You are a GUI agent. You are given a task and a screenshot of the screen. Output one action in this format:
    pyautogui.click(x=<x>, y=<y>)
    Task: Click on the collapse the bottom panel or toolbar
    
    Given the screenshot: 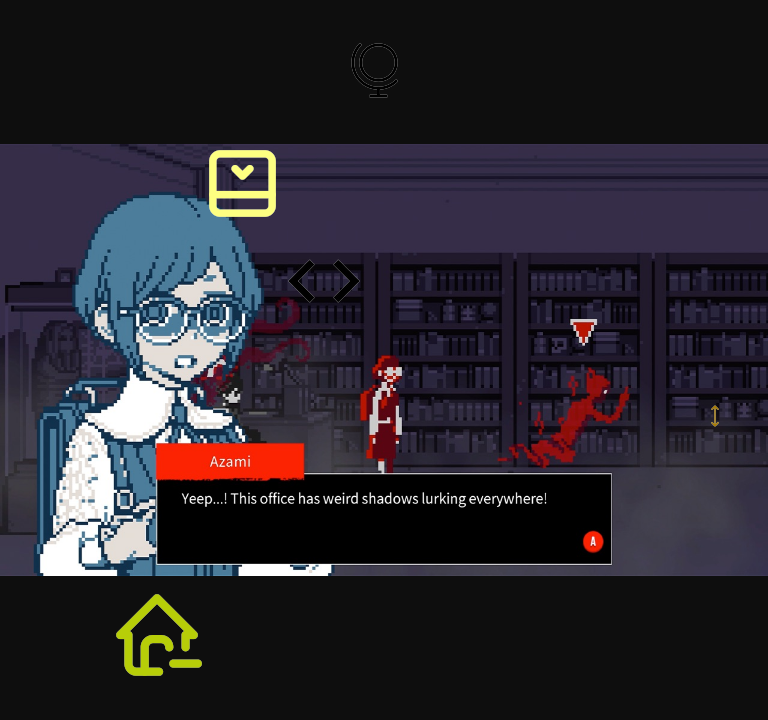 What is the action you would take?
    pyautogui.click(x=242, y=183)
    